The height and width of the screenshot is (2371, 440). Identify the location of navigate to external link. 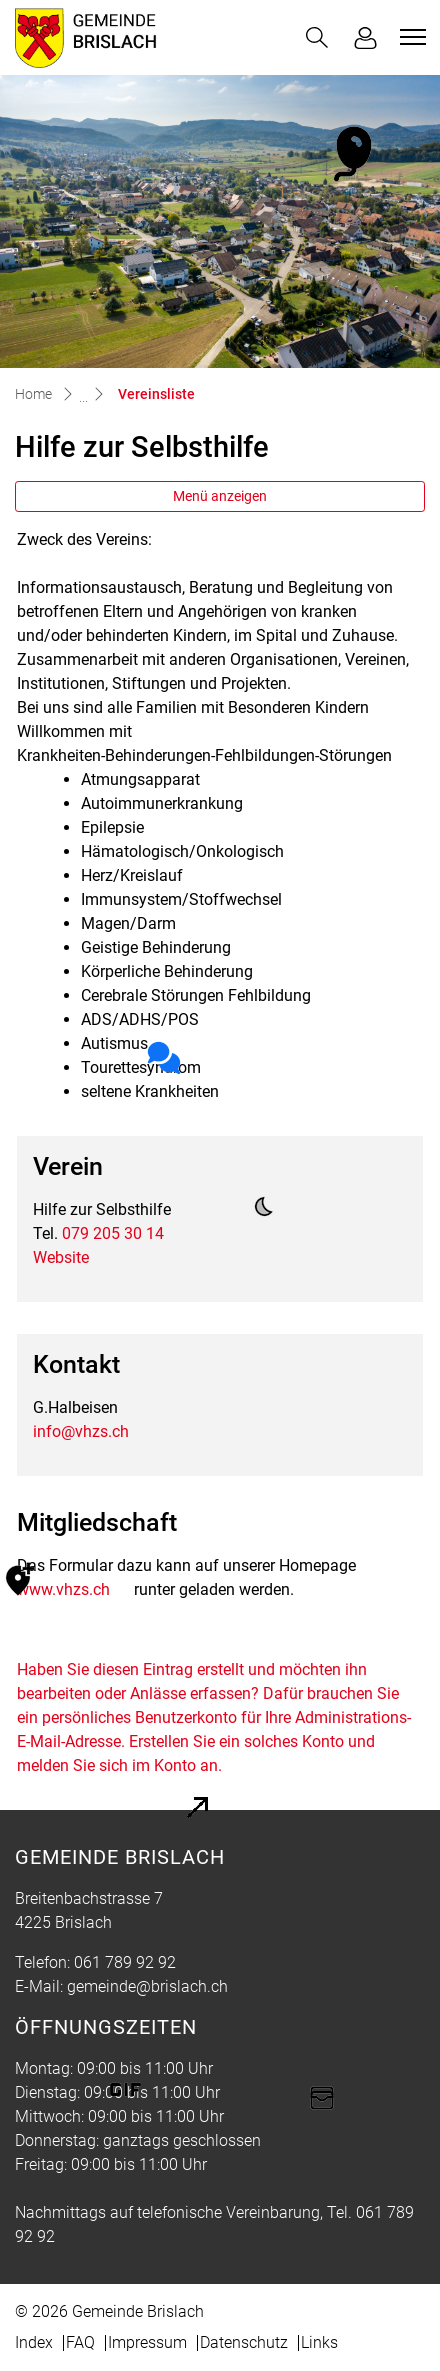
(198, 1807).